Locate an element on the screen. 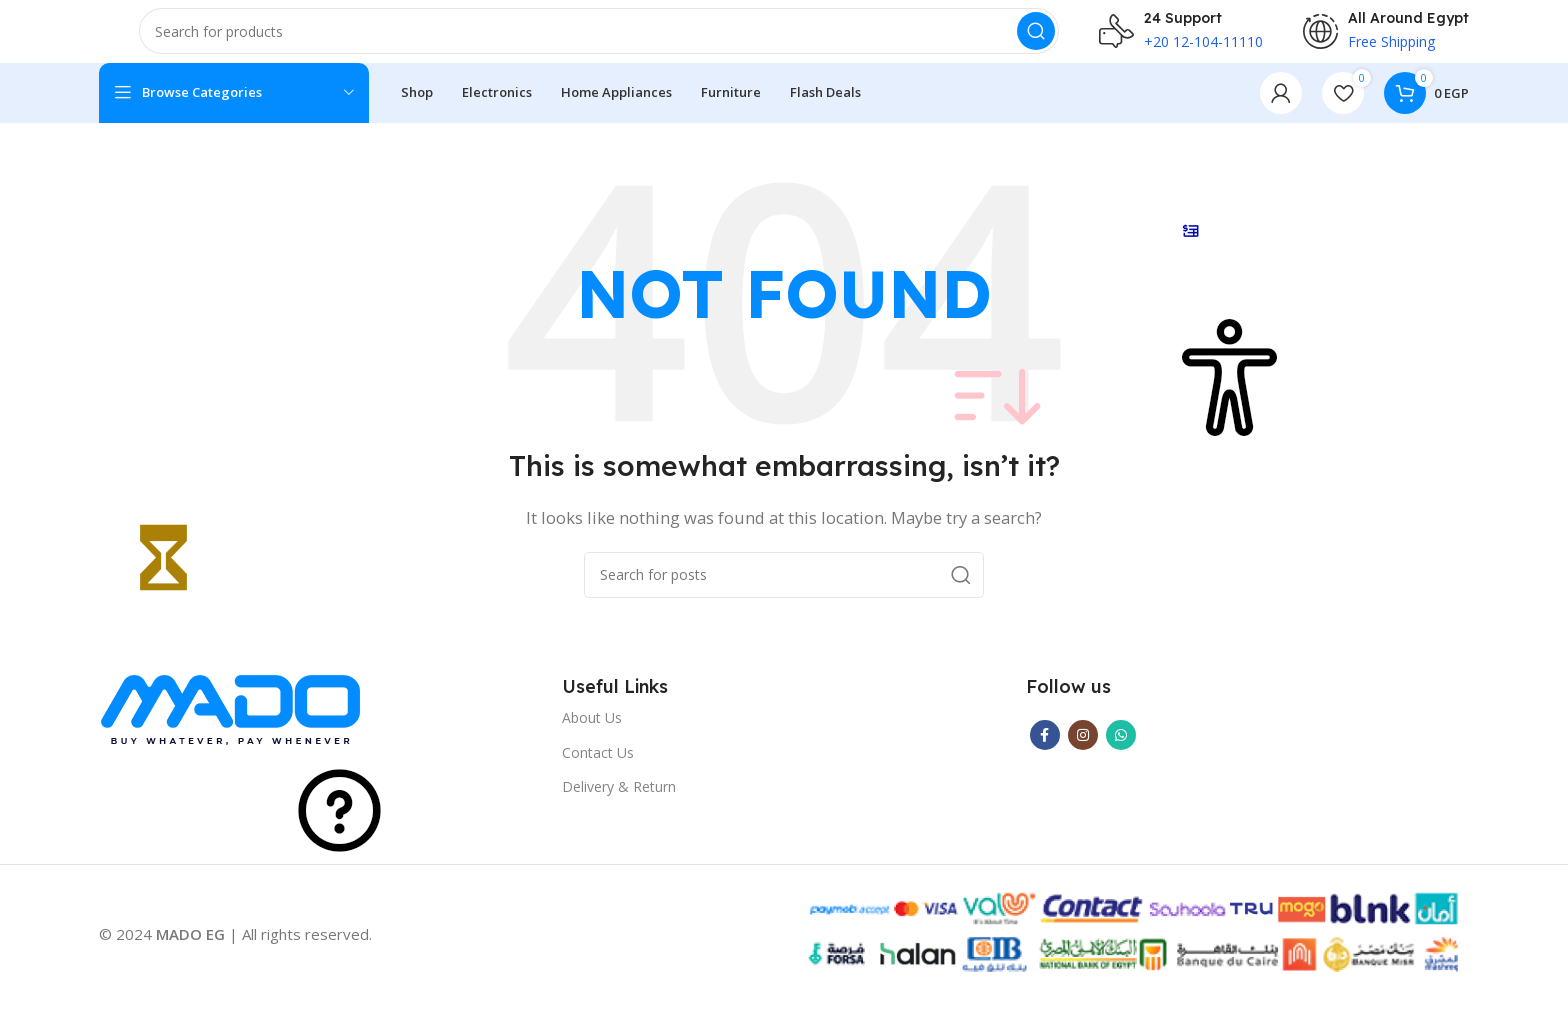 The height and width of the screenshot is (1020, 1568). view invoice or billing details is located at coordinates (1191, 231).